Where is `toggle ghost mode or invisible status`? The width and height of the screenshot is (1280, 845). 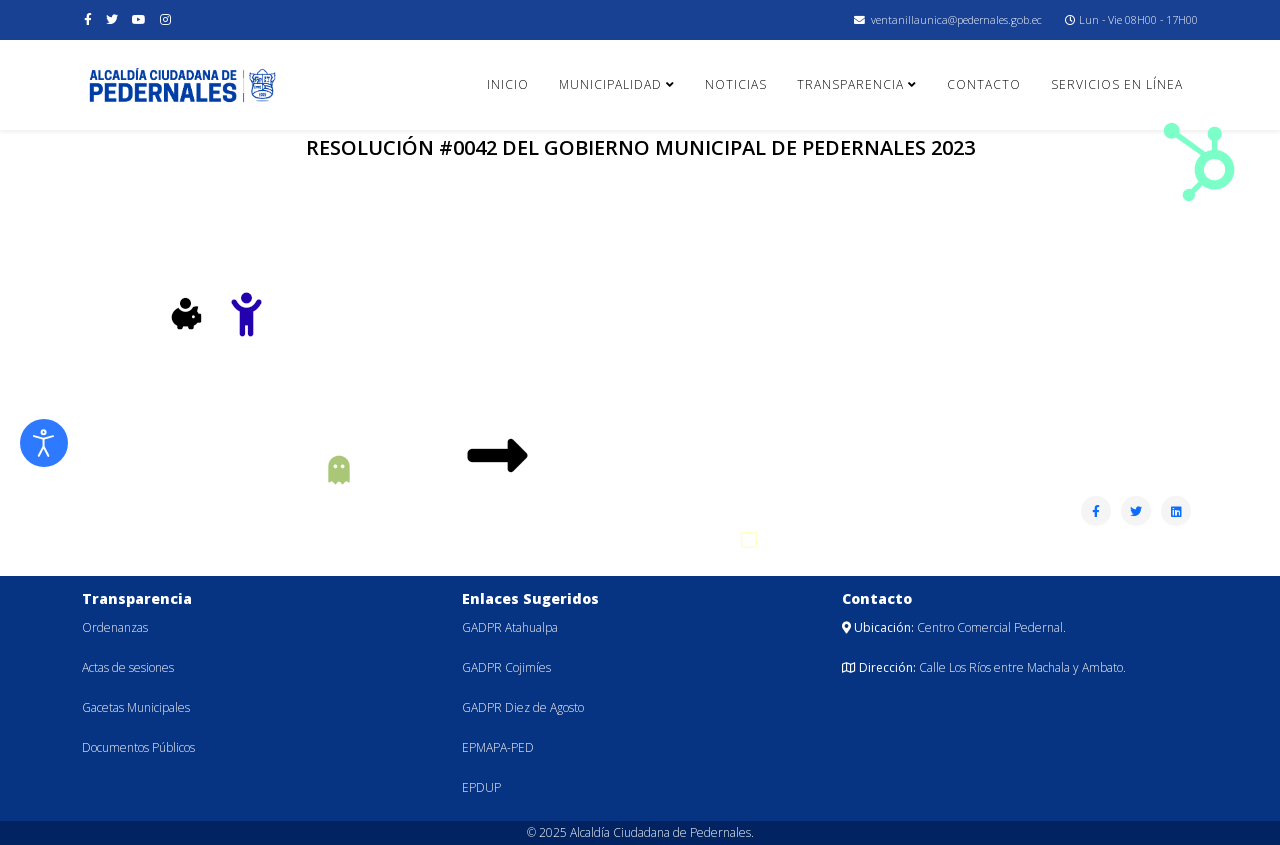 toggle ghost mode or invisible status is located at coordinates (339, 470).